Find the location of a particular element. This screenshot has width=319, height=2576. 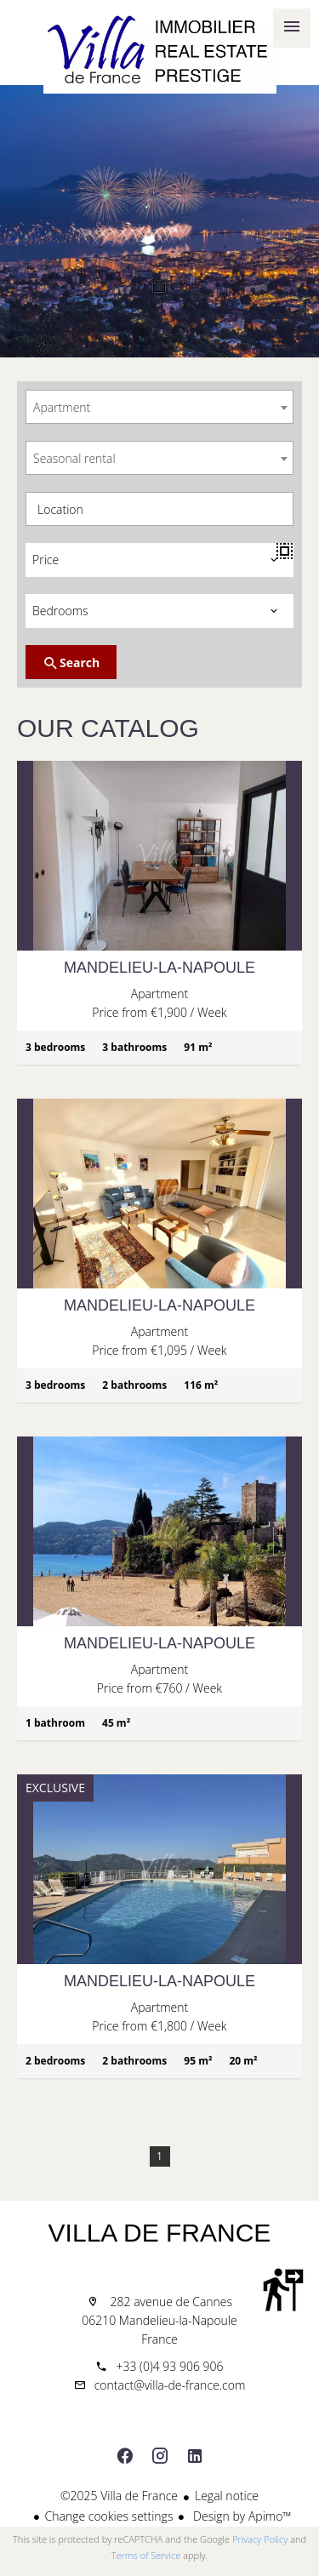

select all items in the current view is located at coordinates (284, 551).